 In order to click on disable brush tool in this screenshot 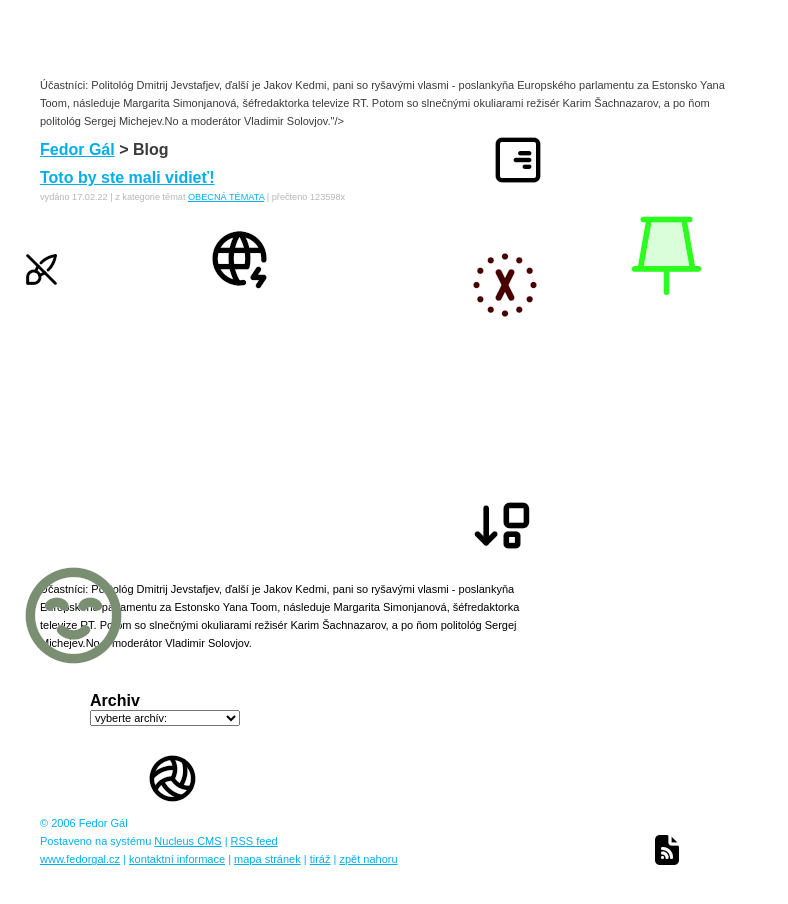, I will do `click(41, 269)`.